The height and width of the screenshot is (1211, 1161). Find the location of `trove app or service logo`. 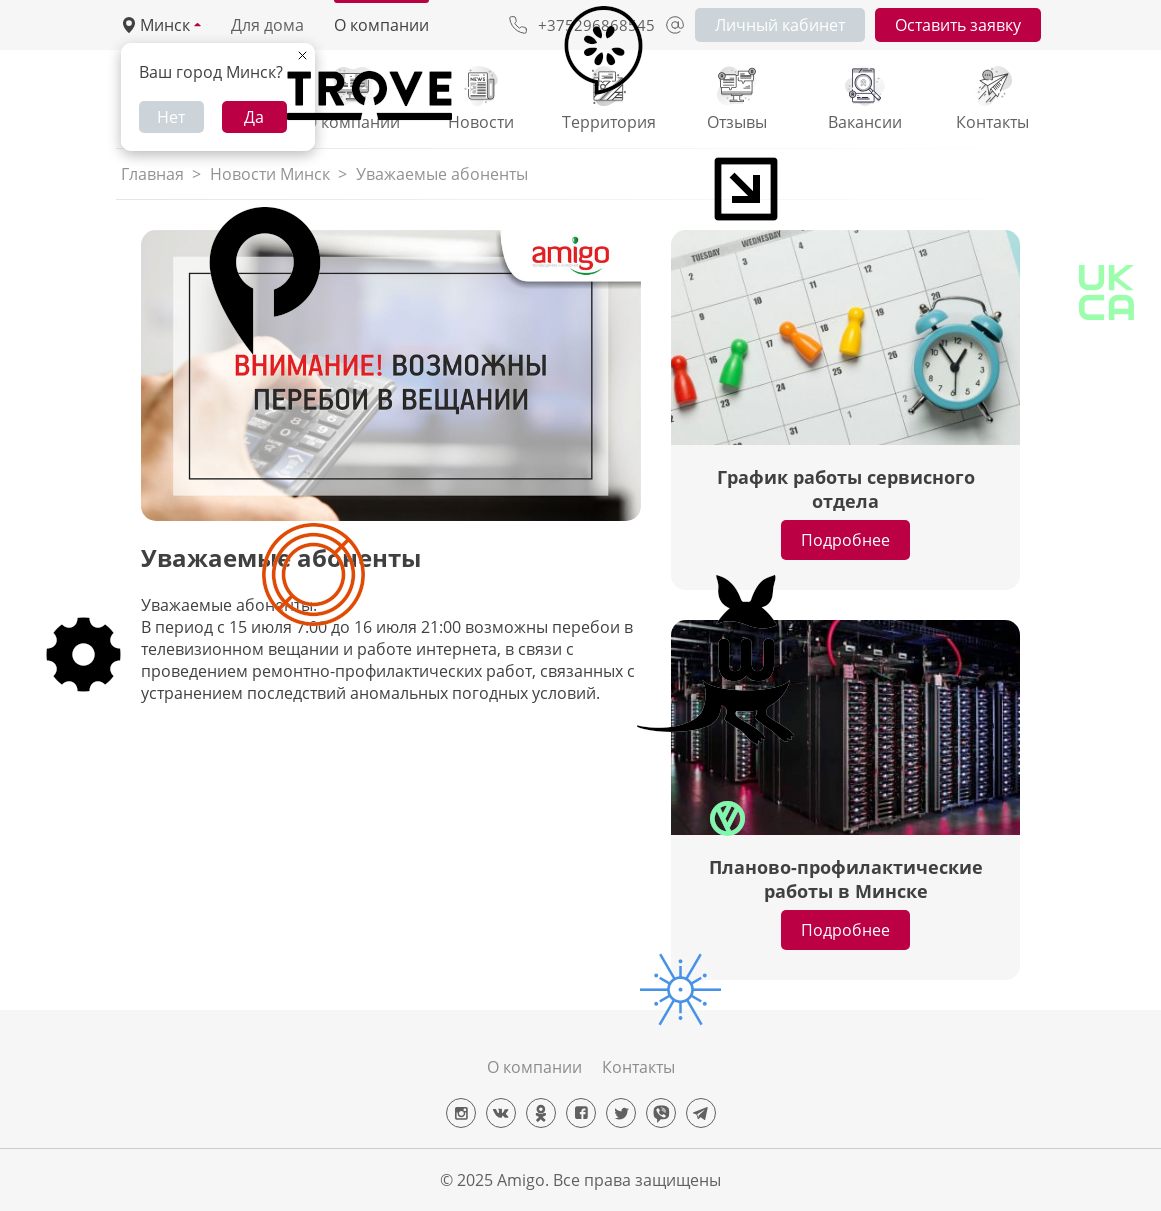

trove app or service logo is located at coordinates (369, 95).